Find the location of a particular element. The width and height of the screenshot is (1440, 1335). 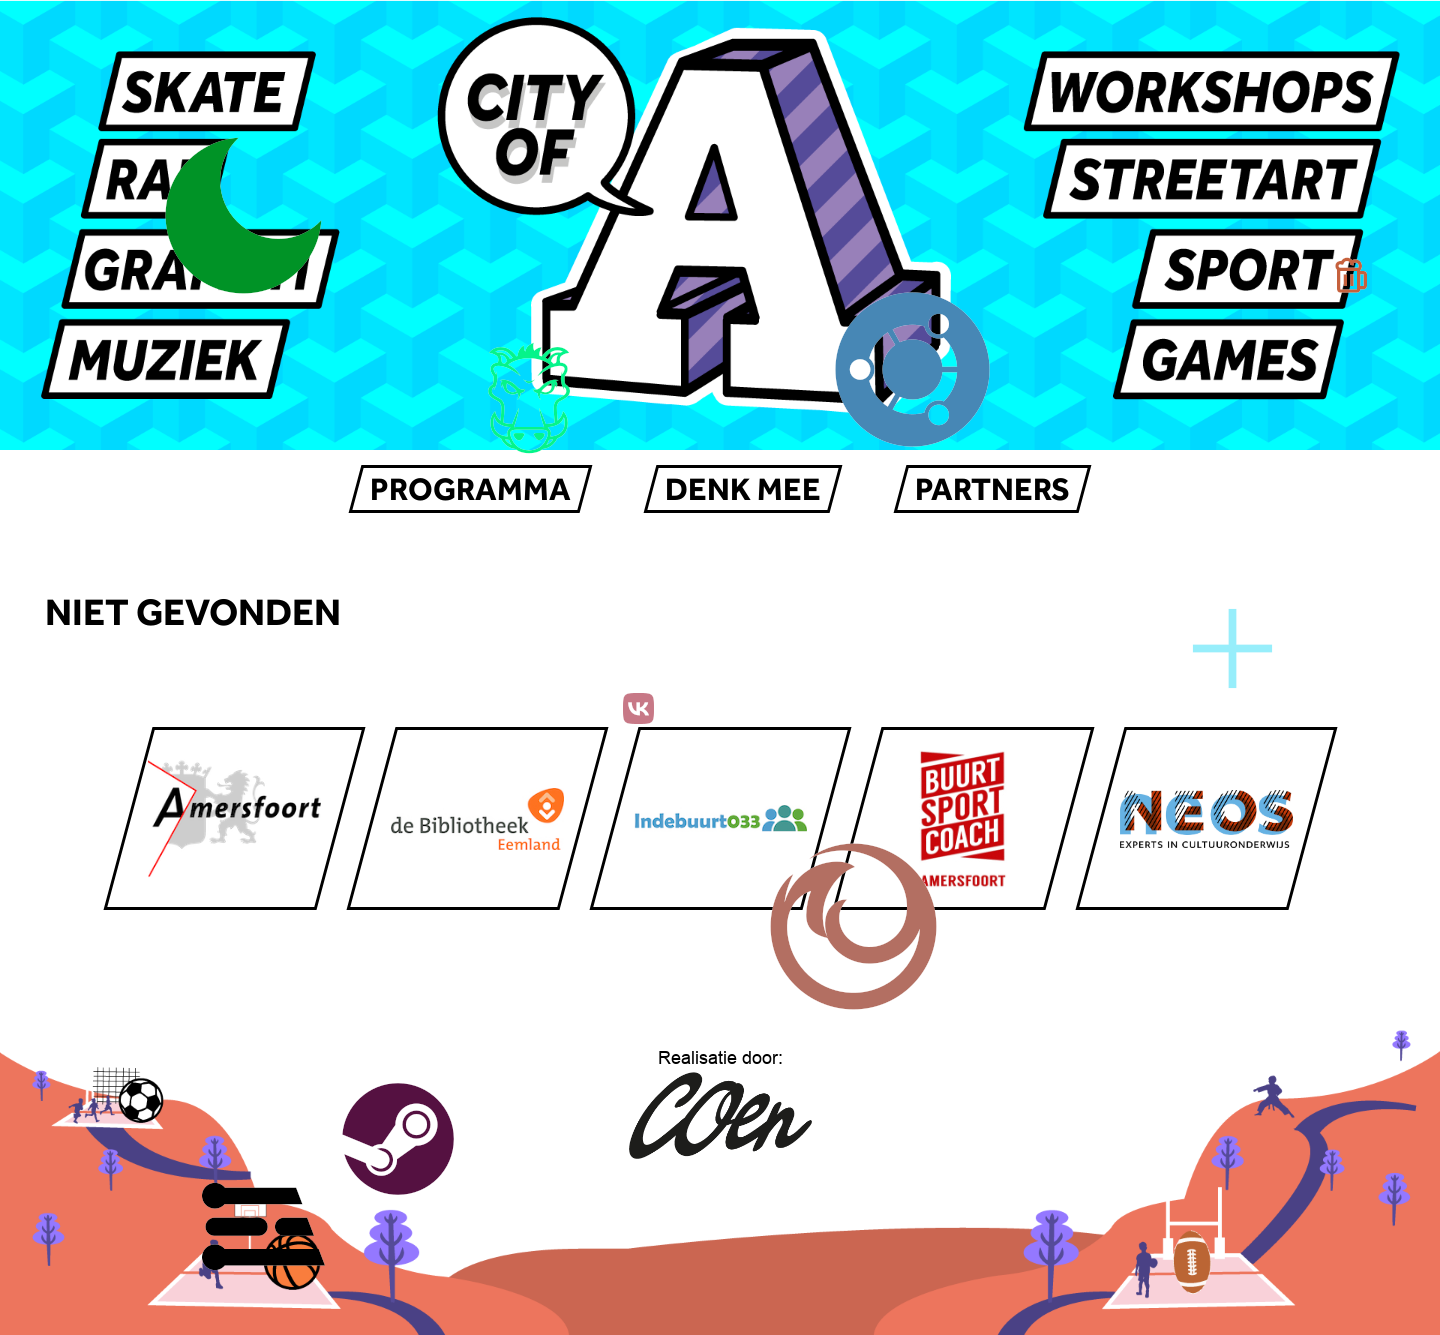

grunt javascript task runner logo is located at coordinates (529, 398).